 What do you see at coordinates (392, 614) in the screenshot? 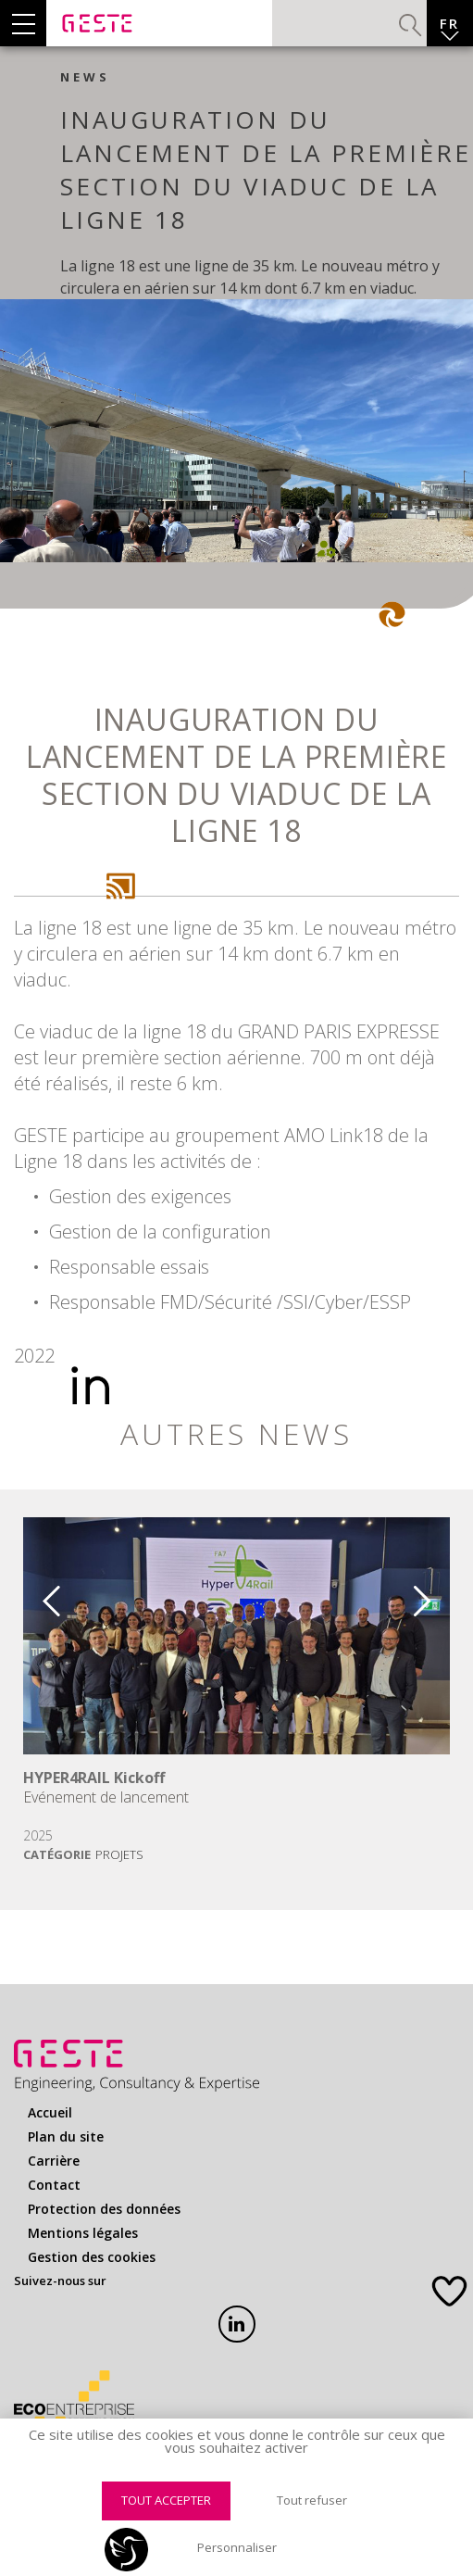
I see `open microsoft edge browser` at bounding box center [392, 614].